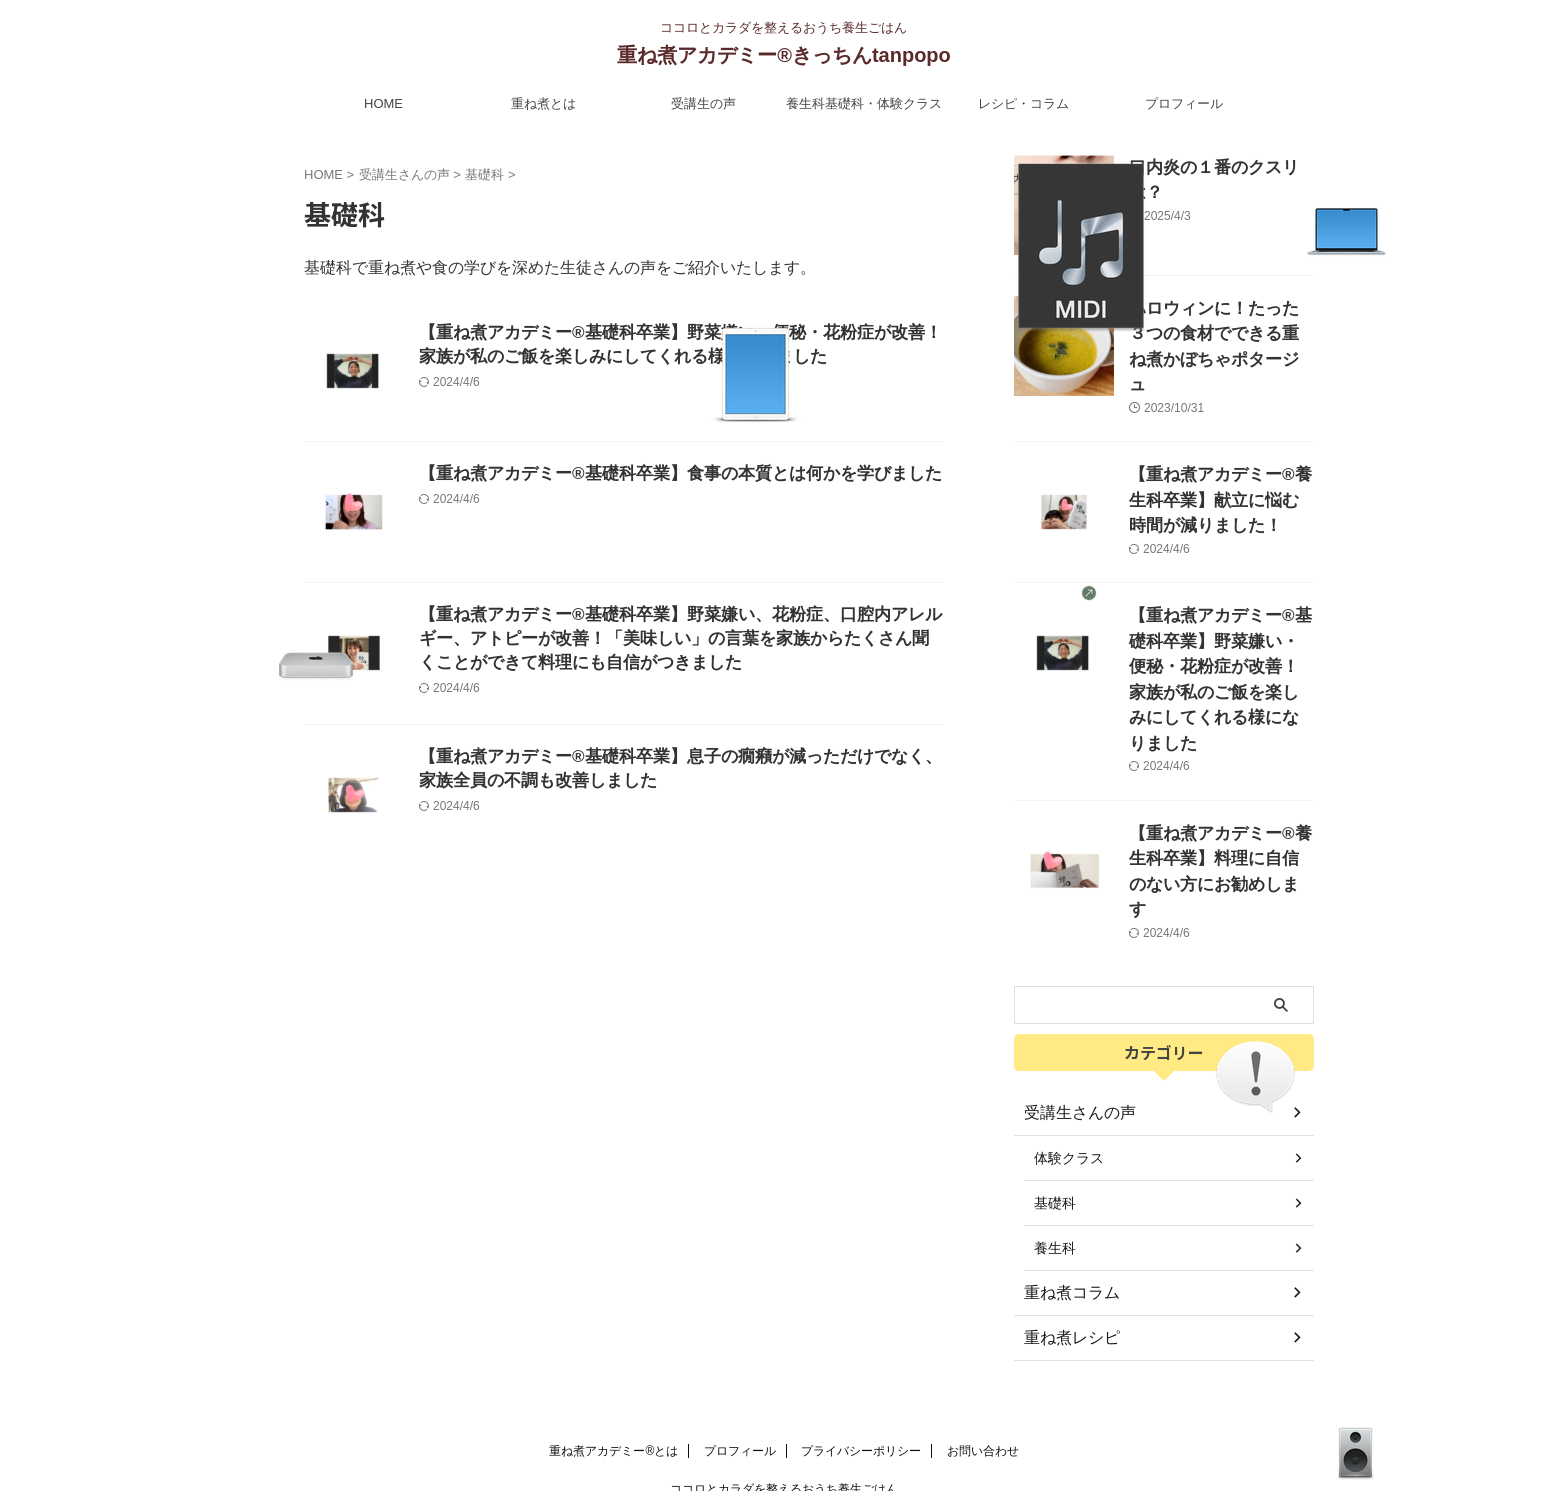  I want to click on view connected iPad Pro device, so click(755, 374).